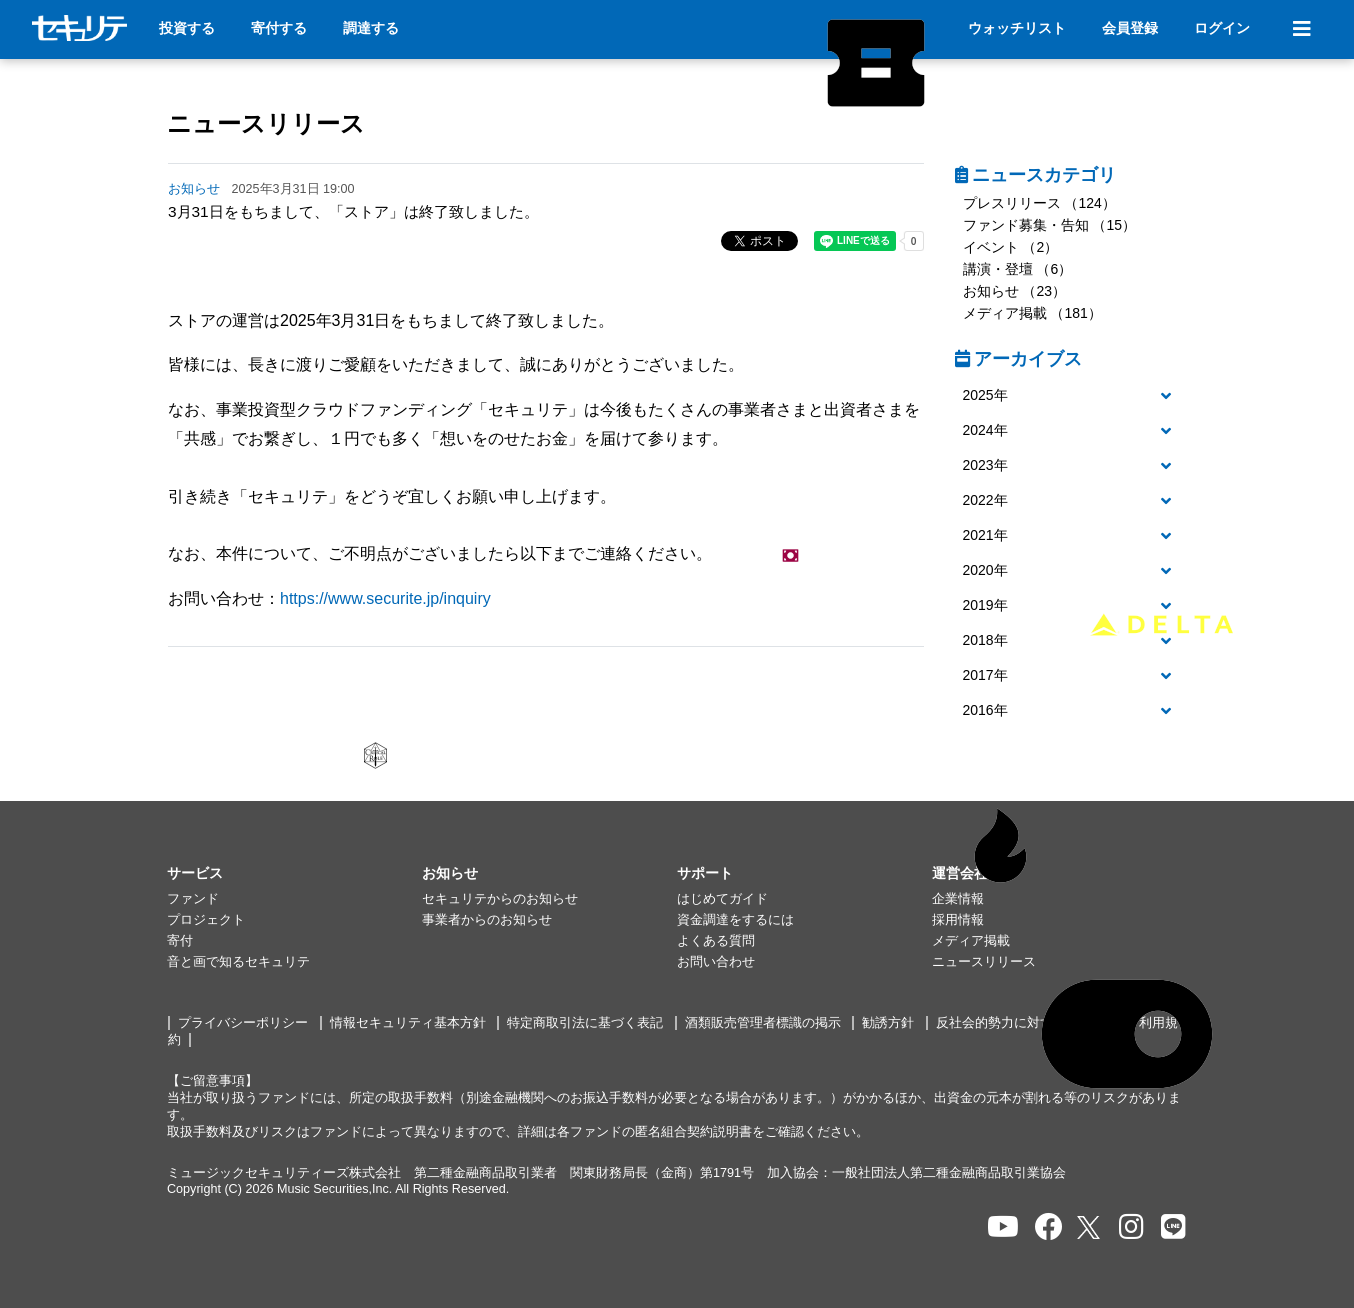 The width and height of the screenshot is (1354, 1308). Describe the element at coordinates (1127, 1034) in the screenshot. I see `toggle a setting on or off` at that location.